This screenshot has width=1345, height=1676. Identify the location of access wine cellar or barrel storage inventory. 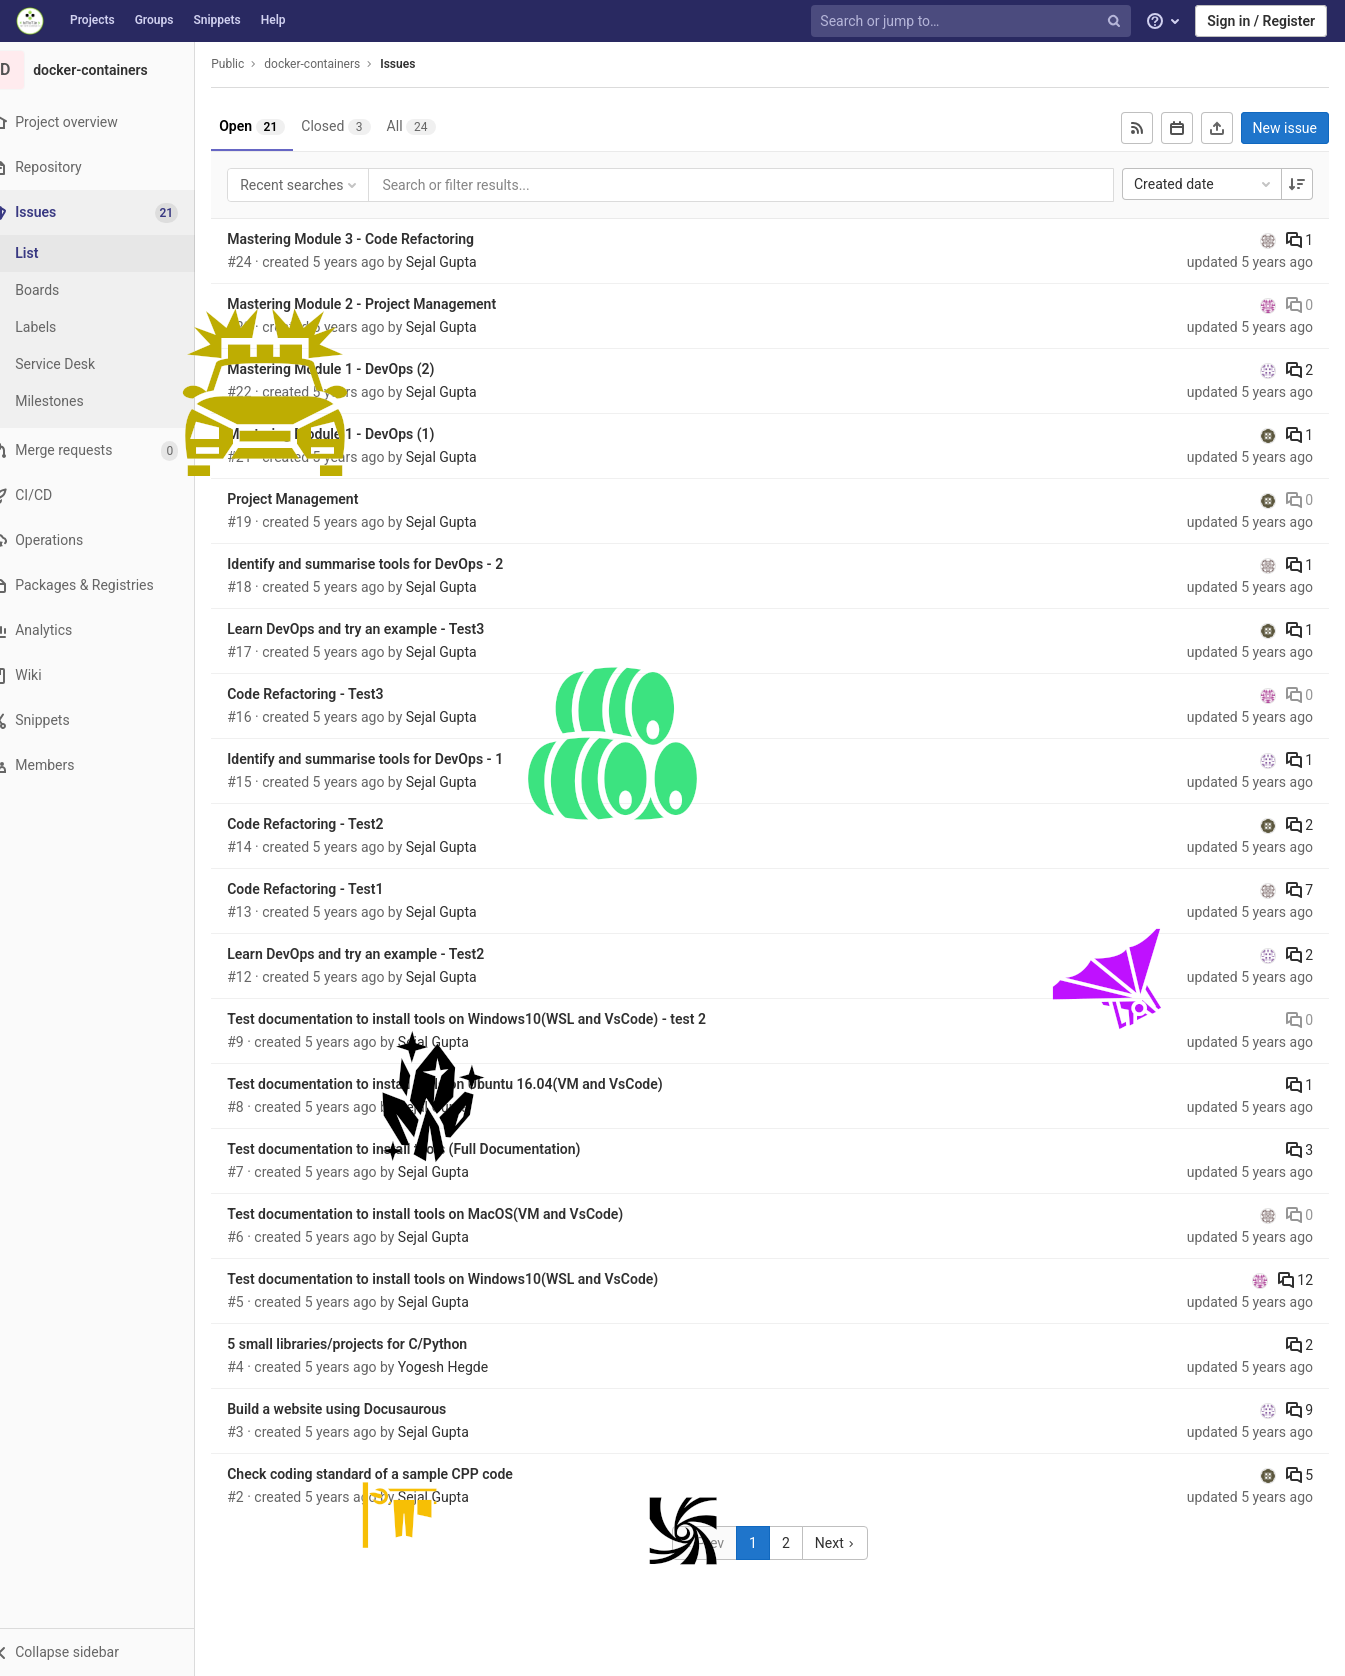
(612, 743).